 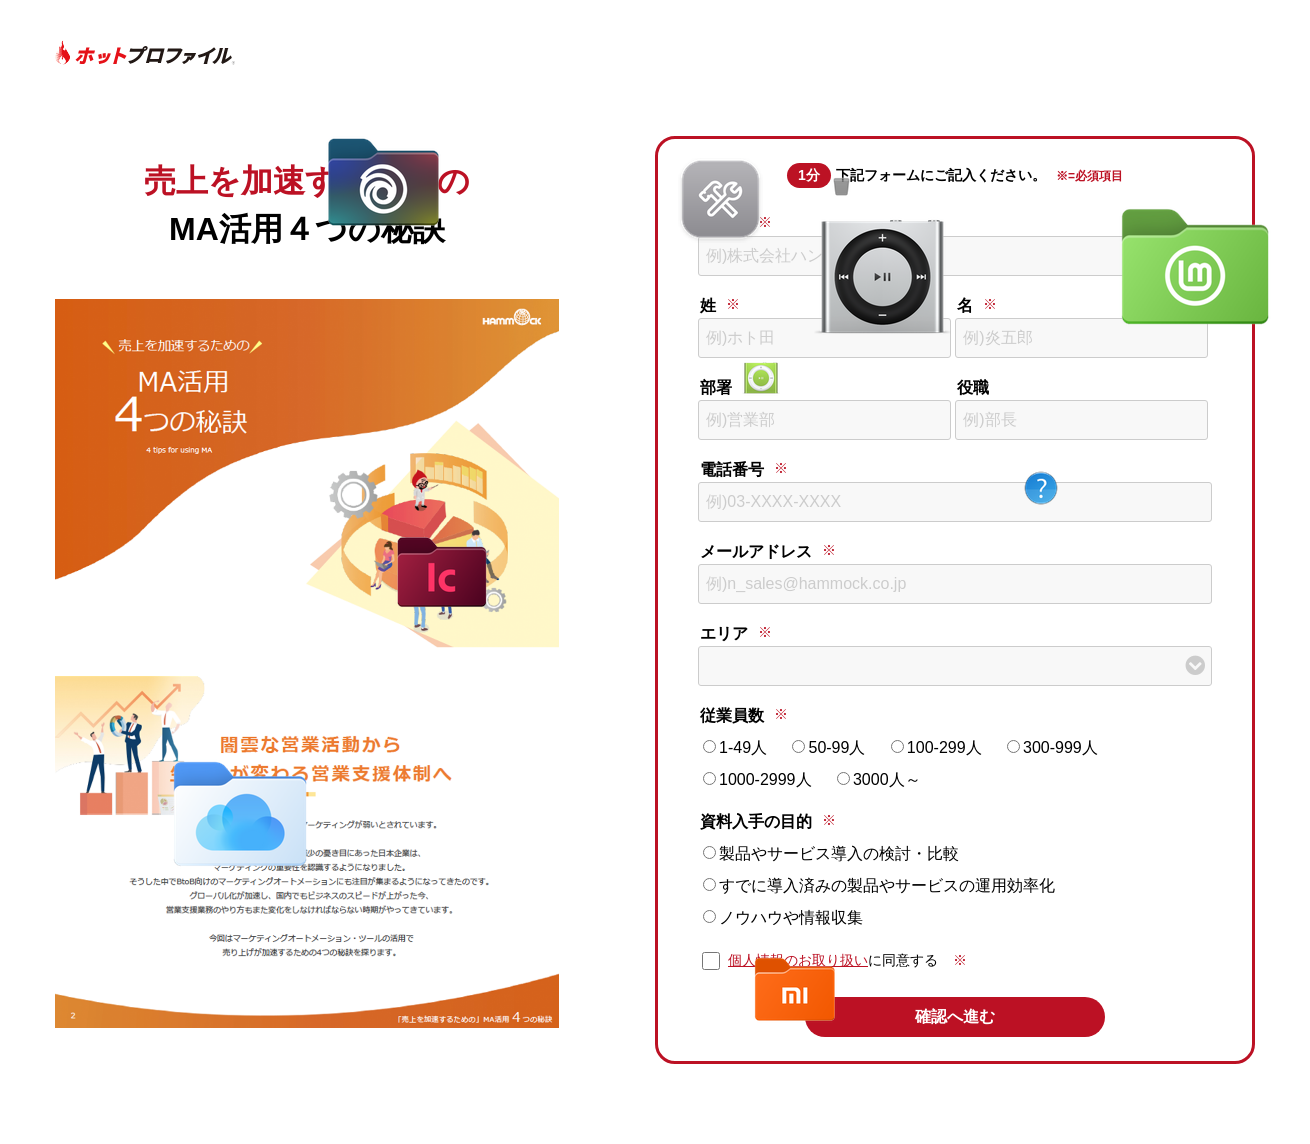 What do you see at coordinates (794, 991) in the screenshot?
I see `open xiaomi-related files folder` at bounding box center [794, 991].